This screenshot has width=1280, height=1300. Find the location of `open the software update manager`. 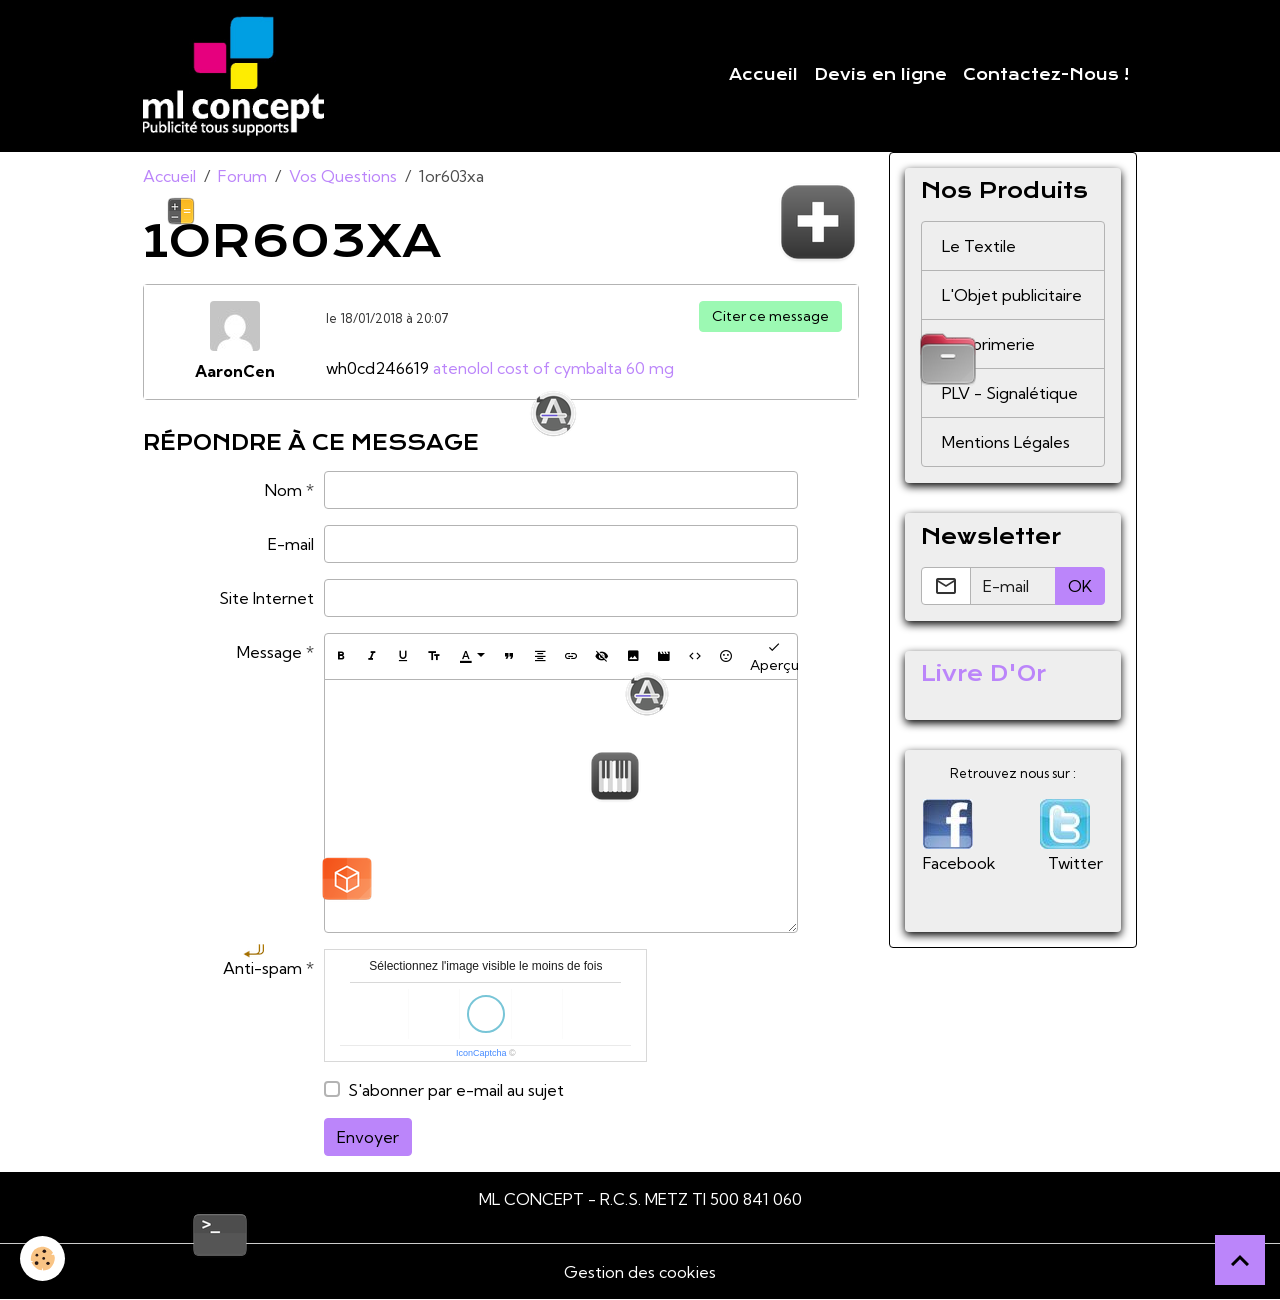

open the software update manager is located at coordinates (553, 413).